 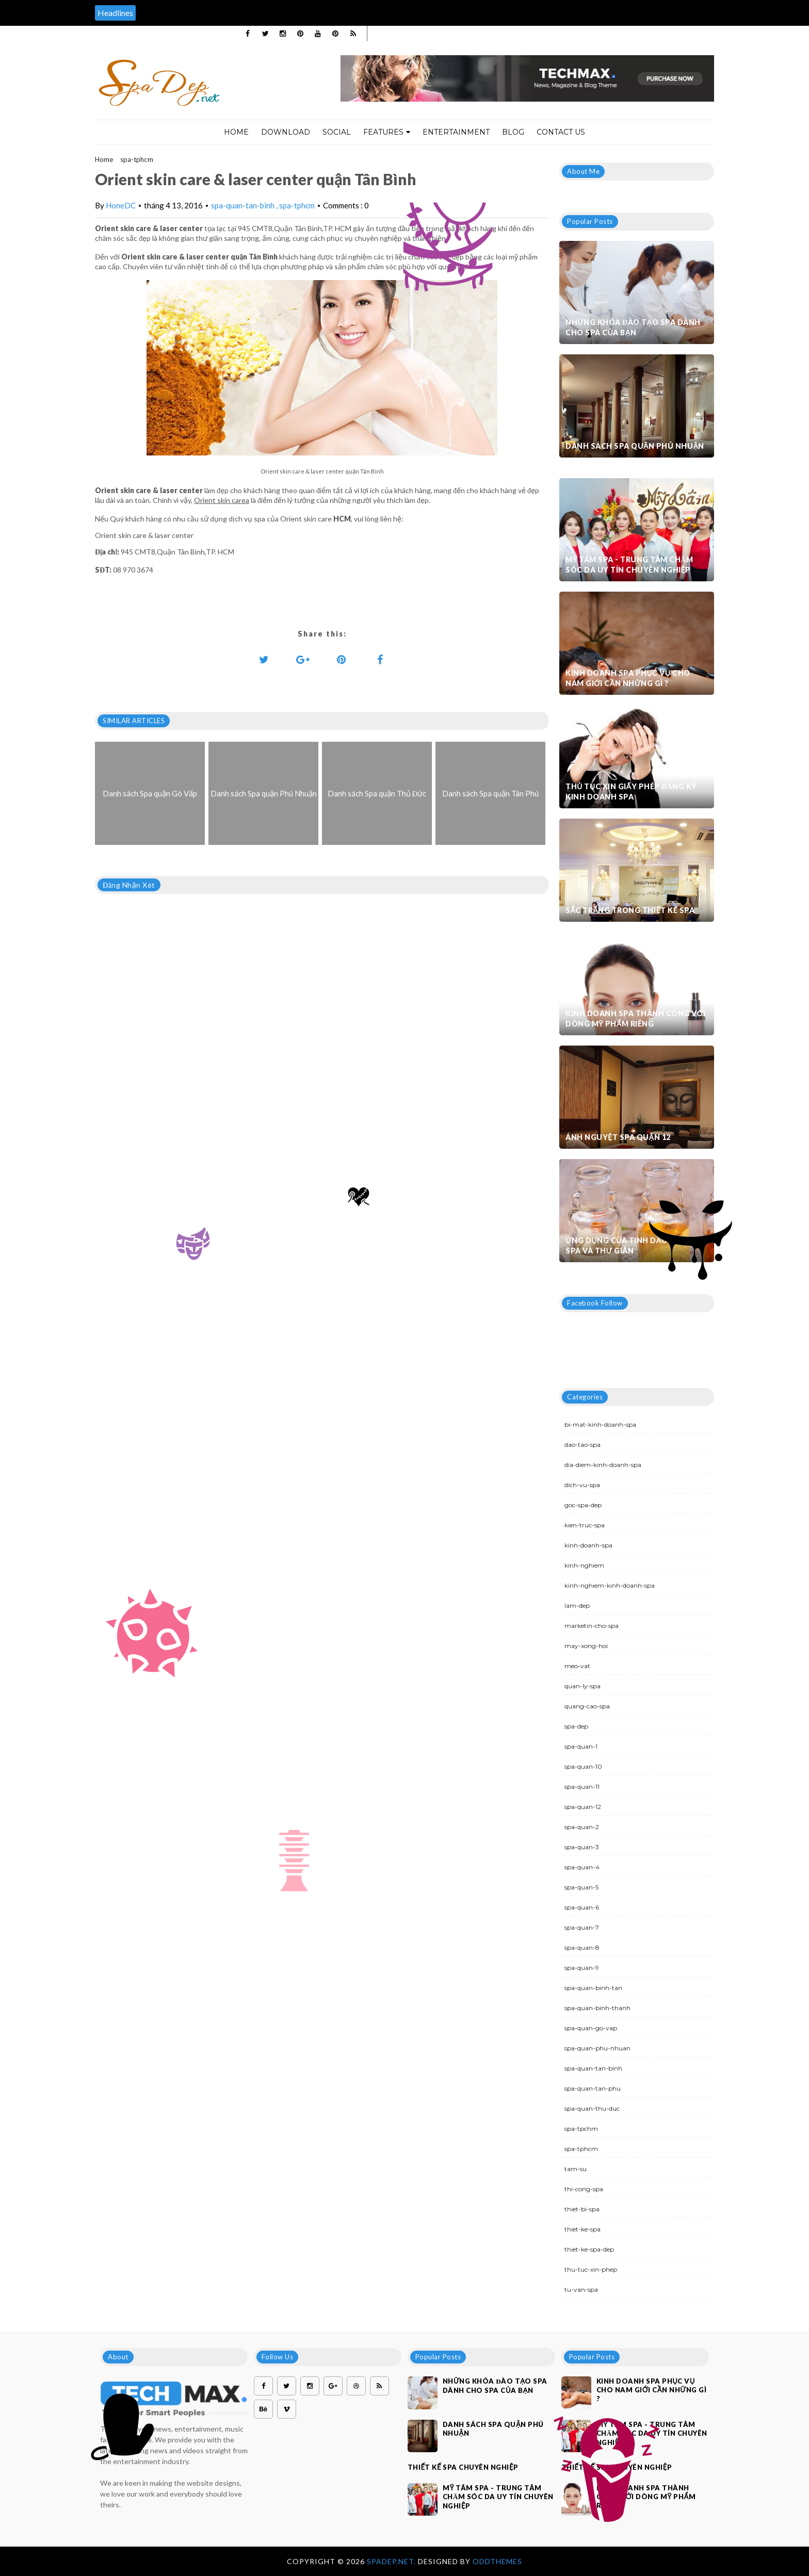 What do you see at coordinates (124, 2426) in the screenshot?
I see `access cooking or recipe features` at bounding box center [124, 2426].